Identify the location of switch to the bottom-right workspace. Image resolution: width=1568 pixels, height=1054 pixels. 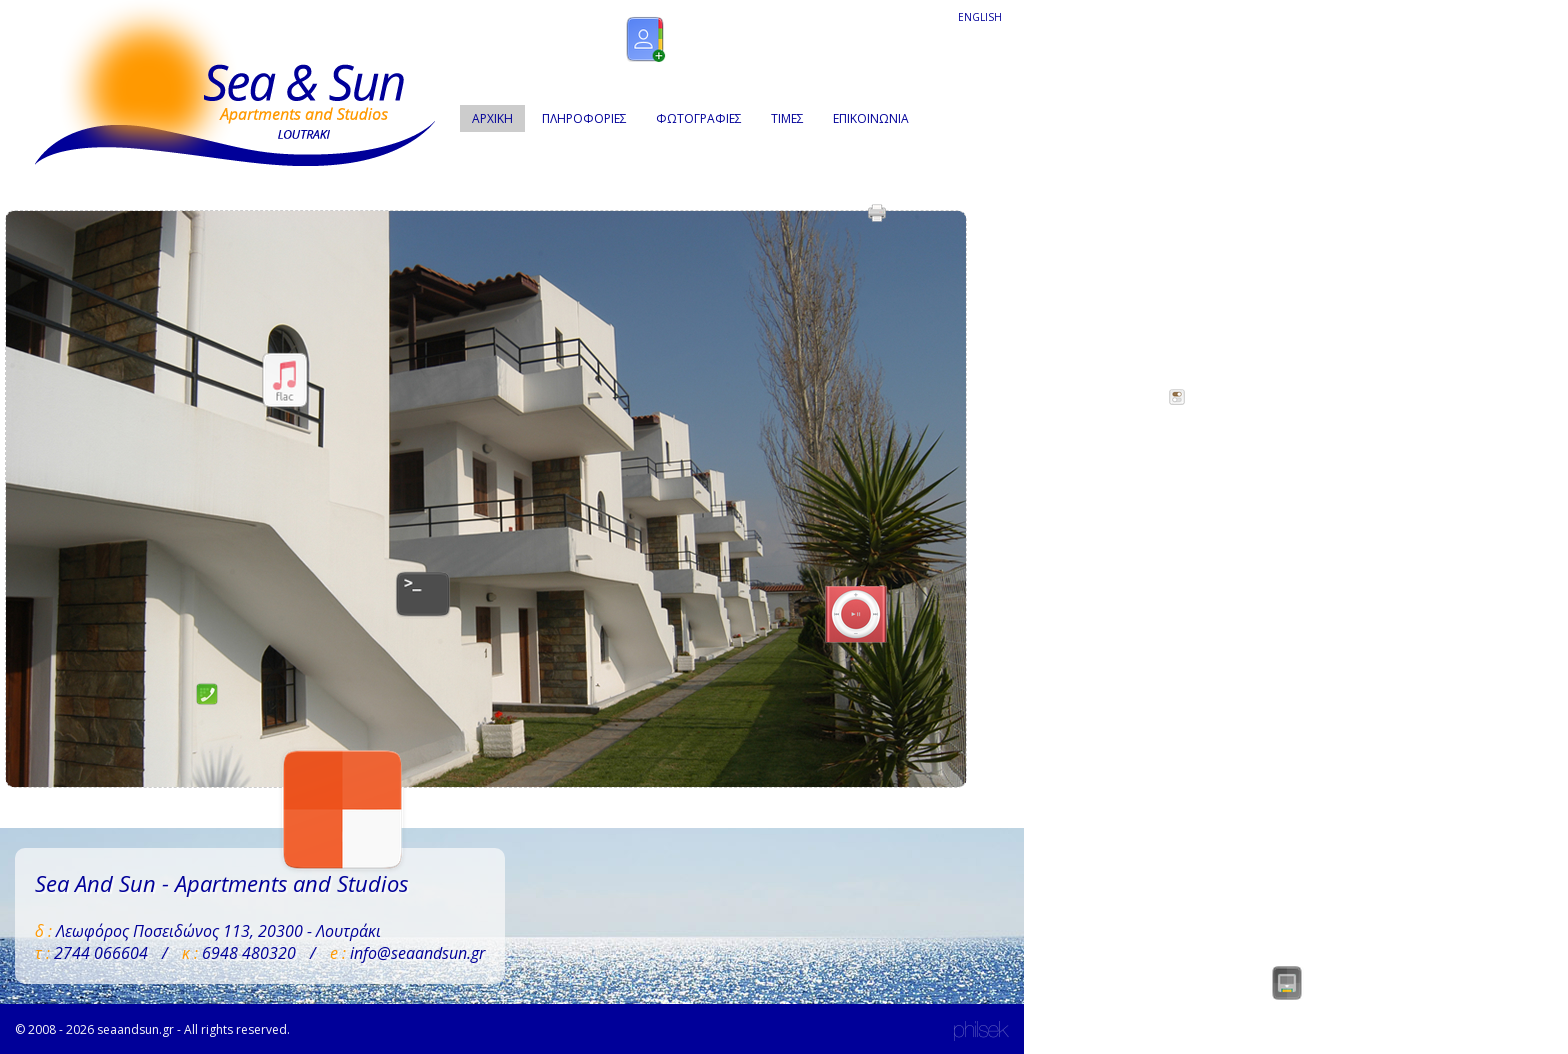
(342, 809).